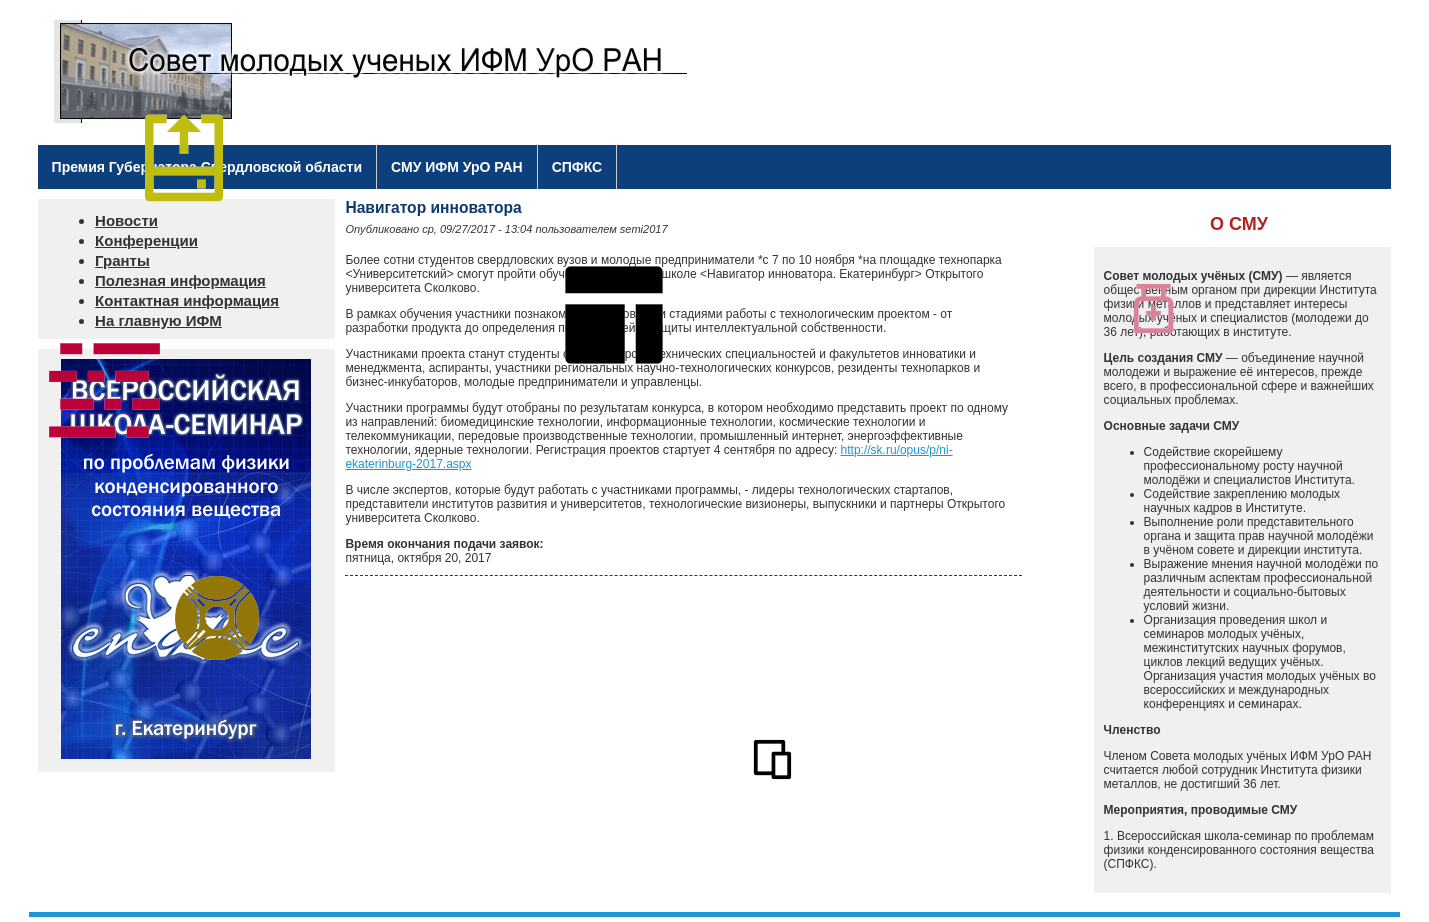 Image resolution: width=1429 pixels, height=922 pixels. I want to click on uninstall an application, so click(184, 158).